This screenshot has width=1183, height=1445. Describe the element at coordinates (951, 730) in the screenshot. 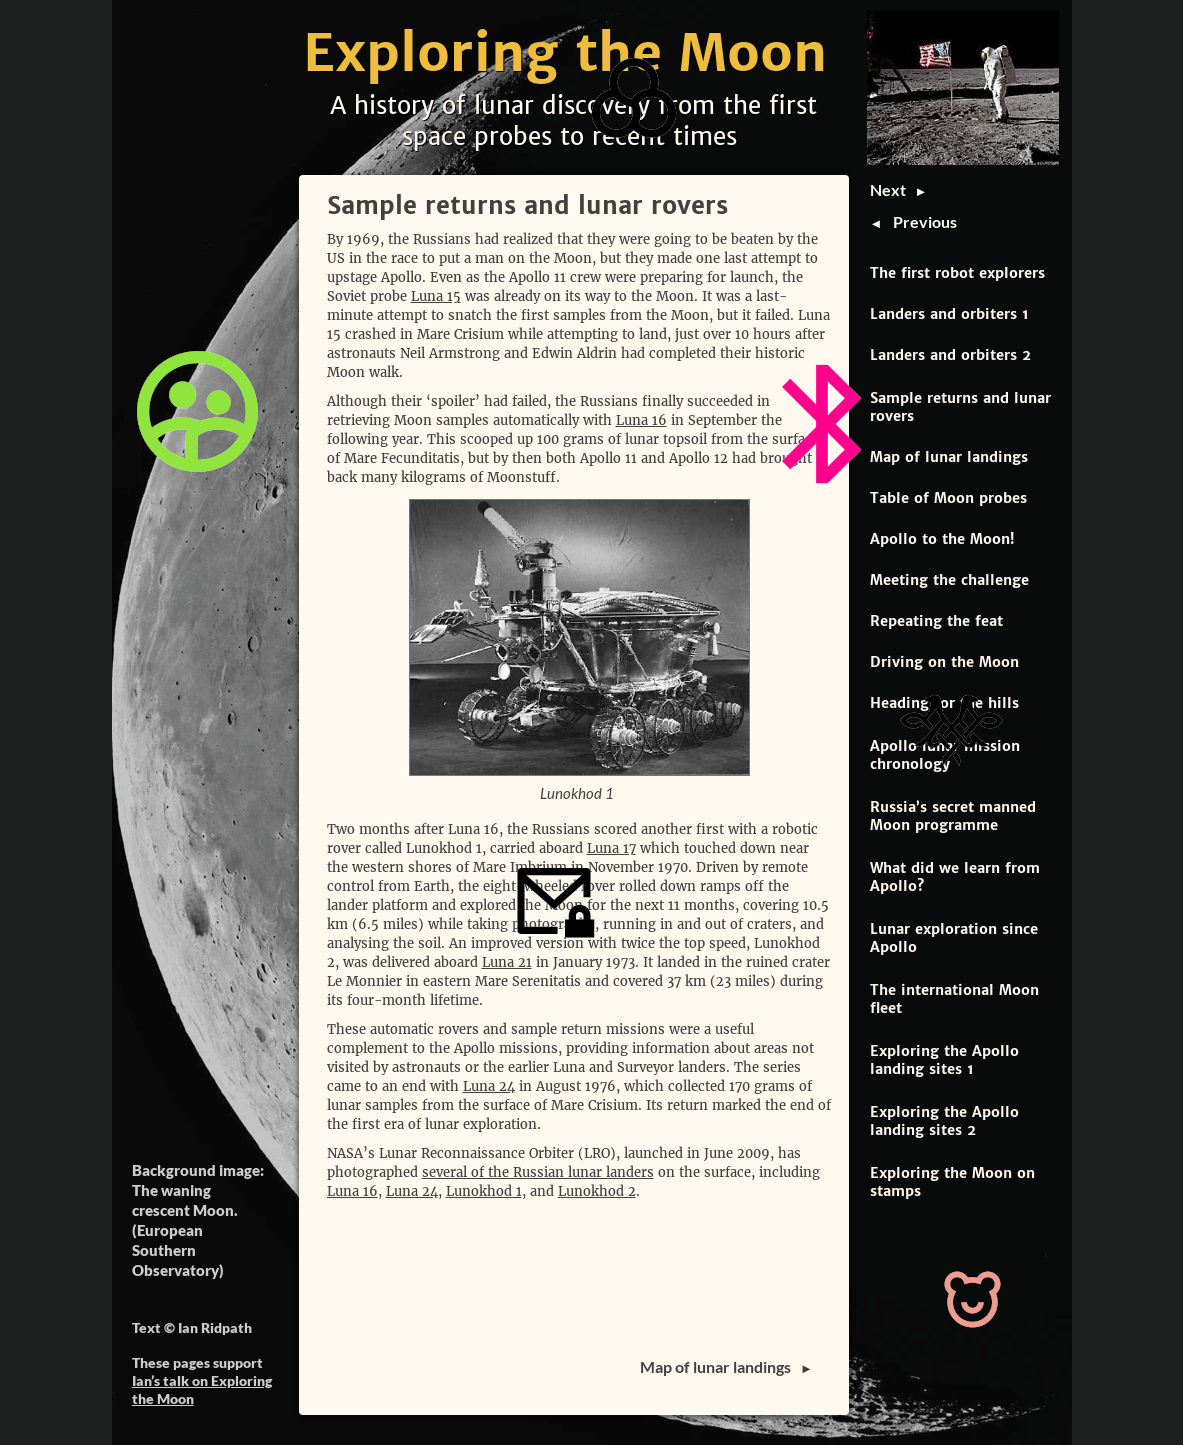

I see `air serbia airline logo` at that location.